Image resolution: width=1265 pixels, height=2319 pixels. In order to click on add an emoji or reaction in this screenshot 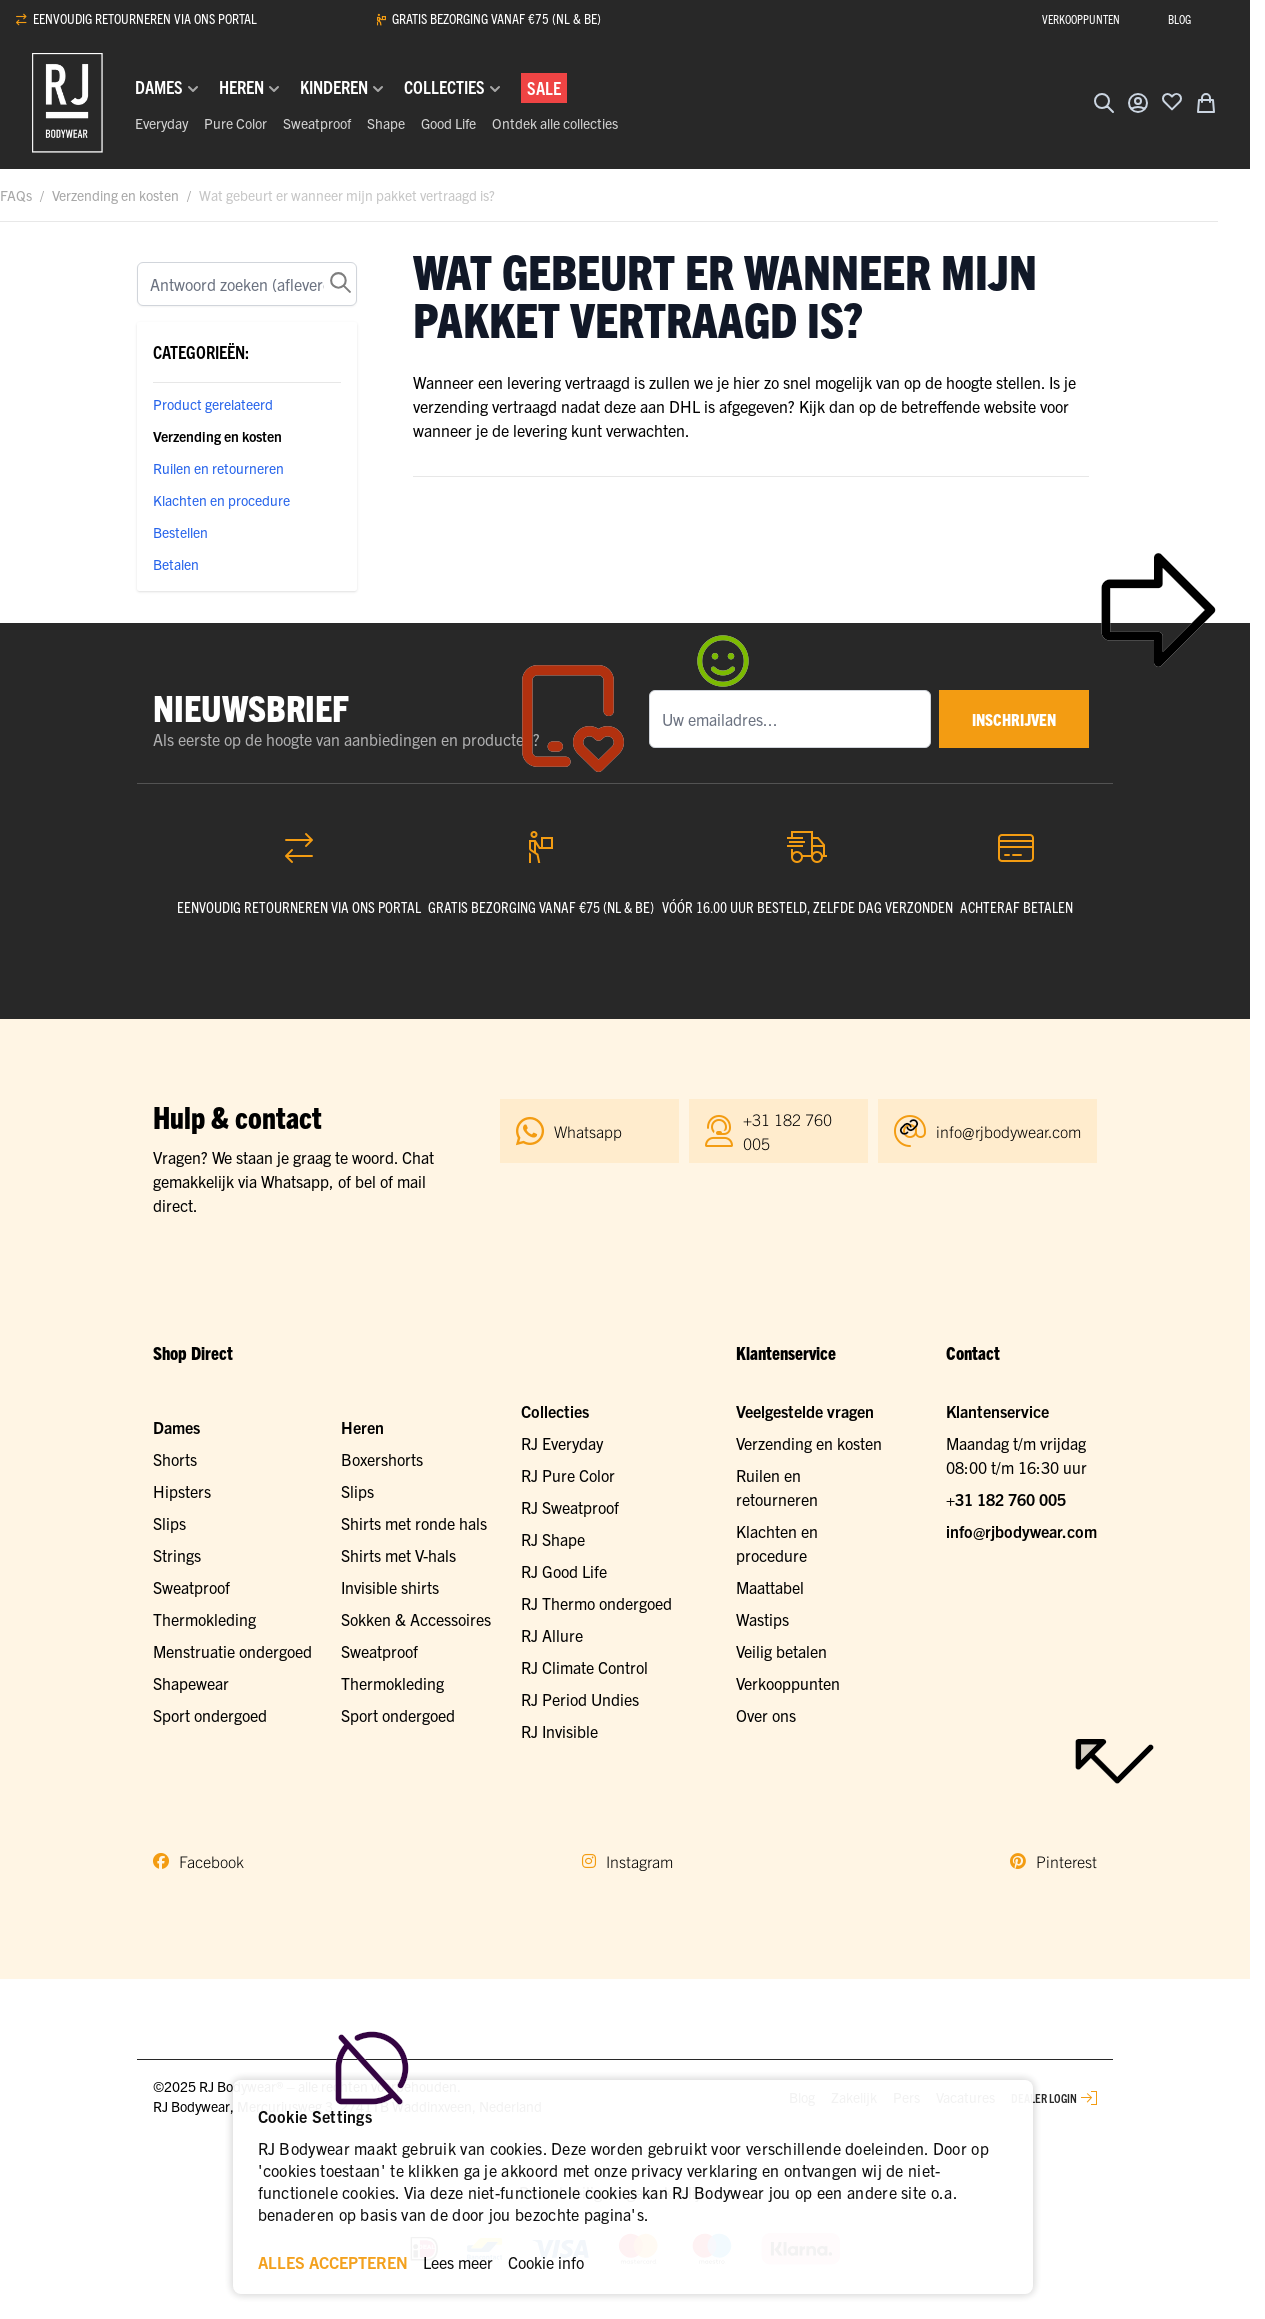, I will do `click(723, 661)`.